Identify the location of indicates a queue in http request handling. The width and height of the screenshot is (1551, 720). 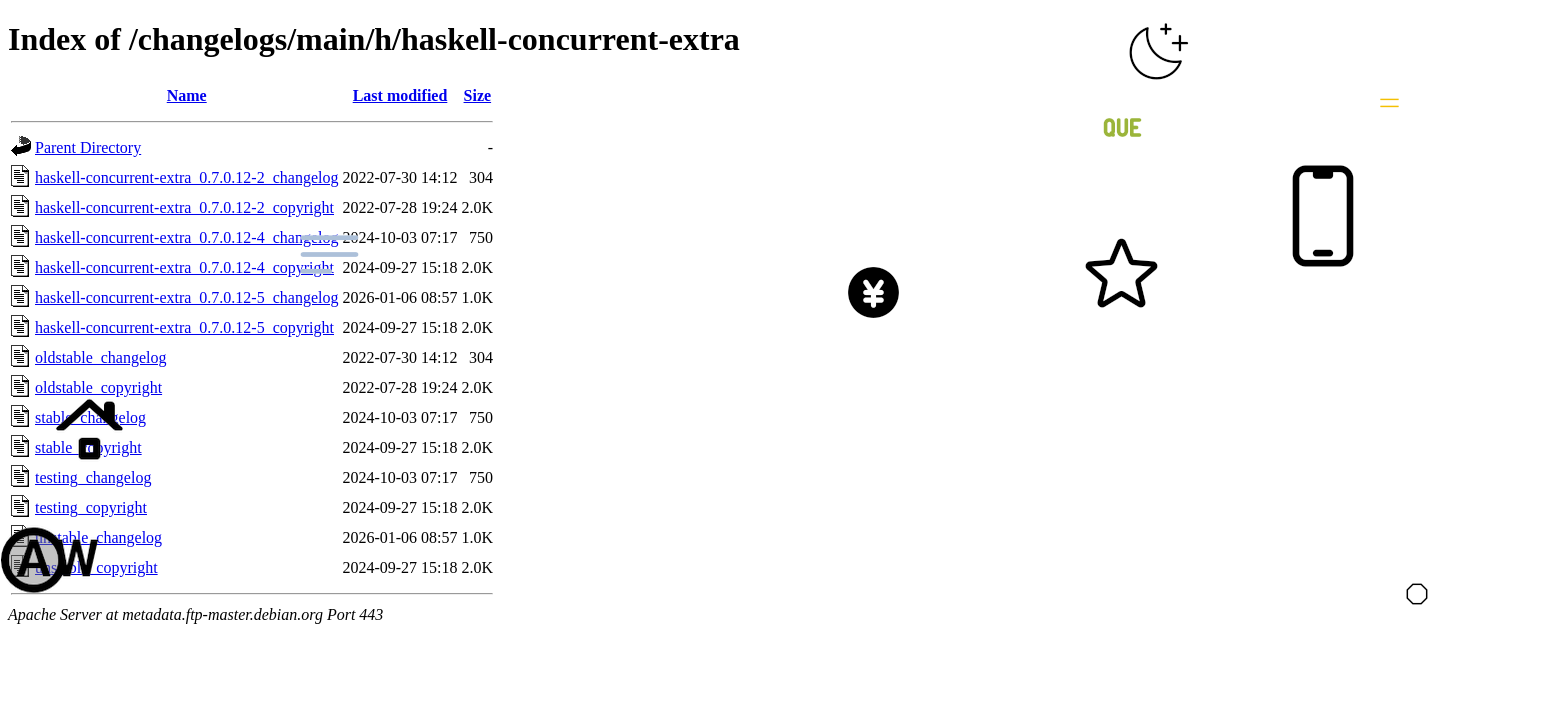
(1122, 127).